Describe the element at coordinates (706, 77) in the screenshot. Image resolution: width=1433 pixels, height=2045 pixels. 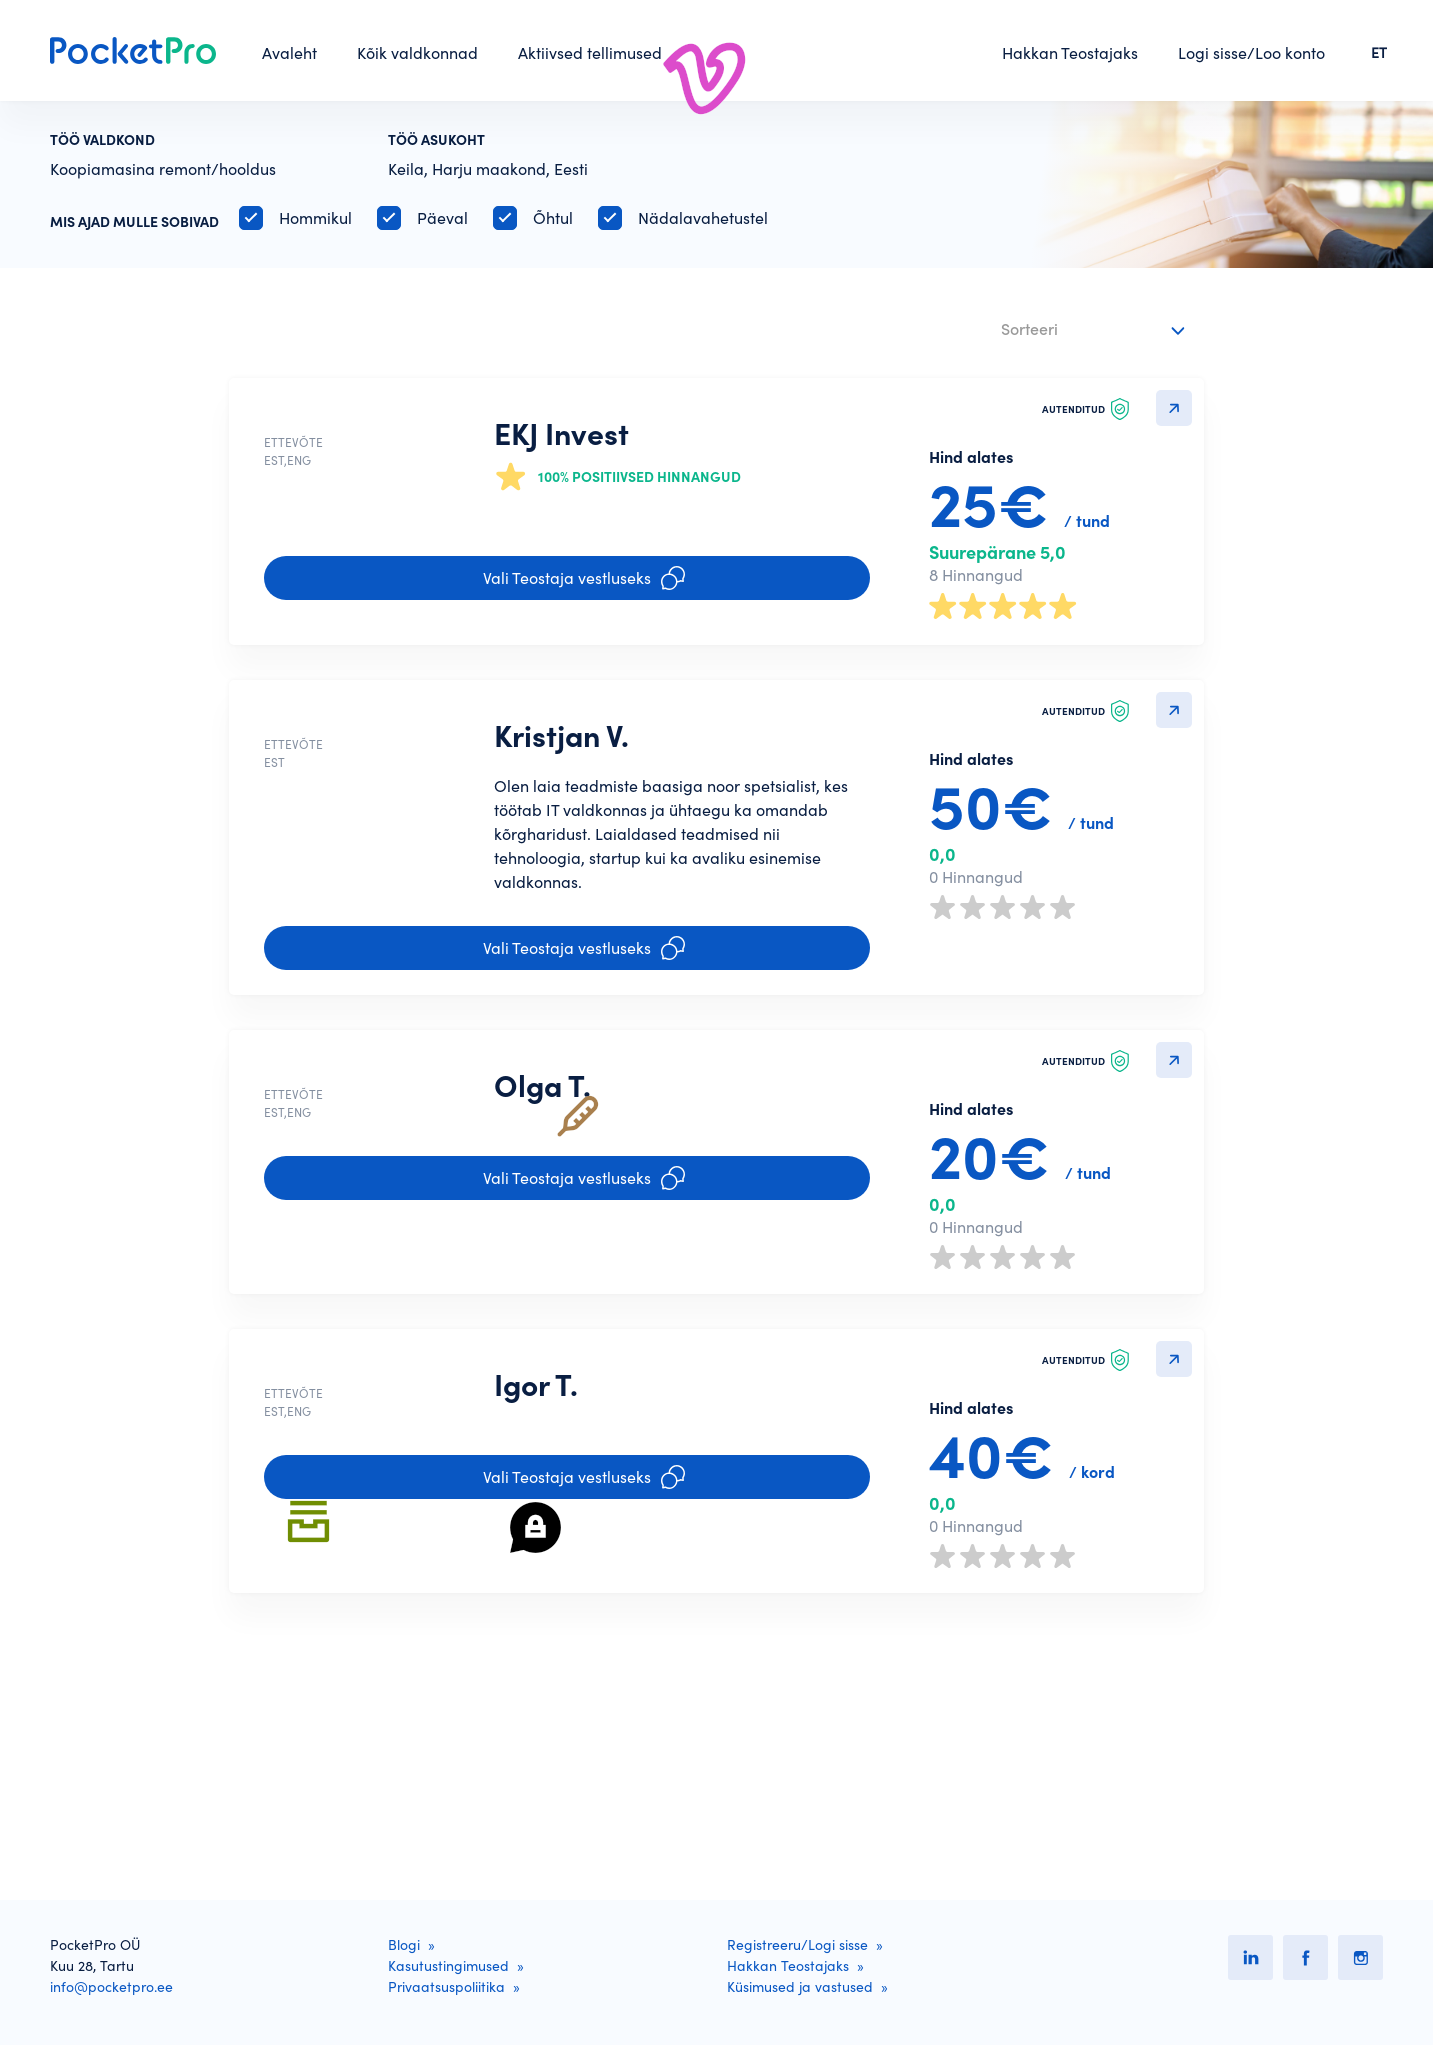
I see `open vimeo app` at that location.